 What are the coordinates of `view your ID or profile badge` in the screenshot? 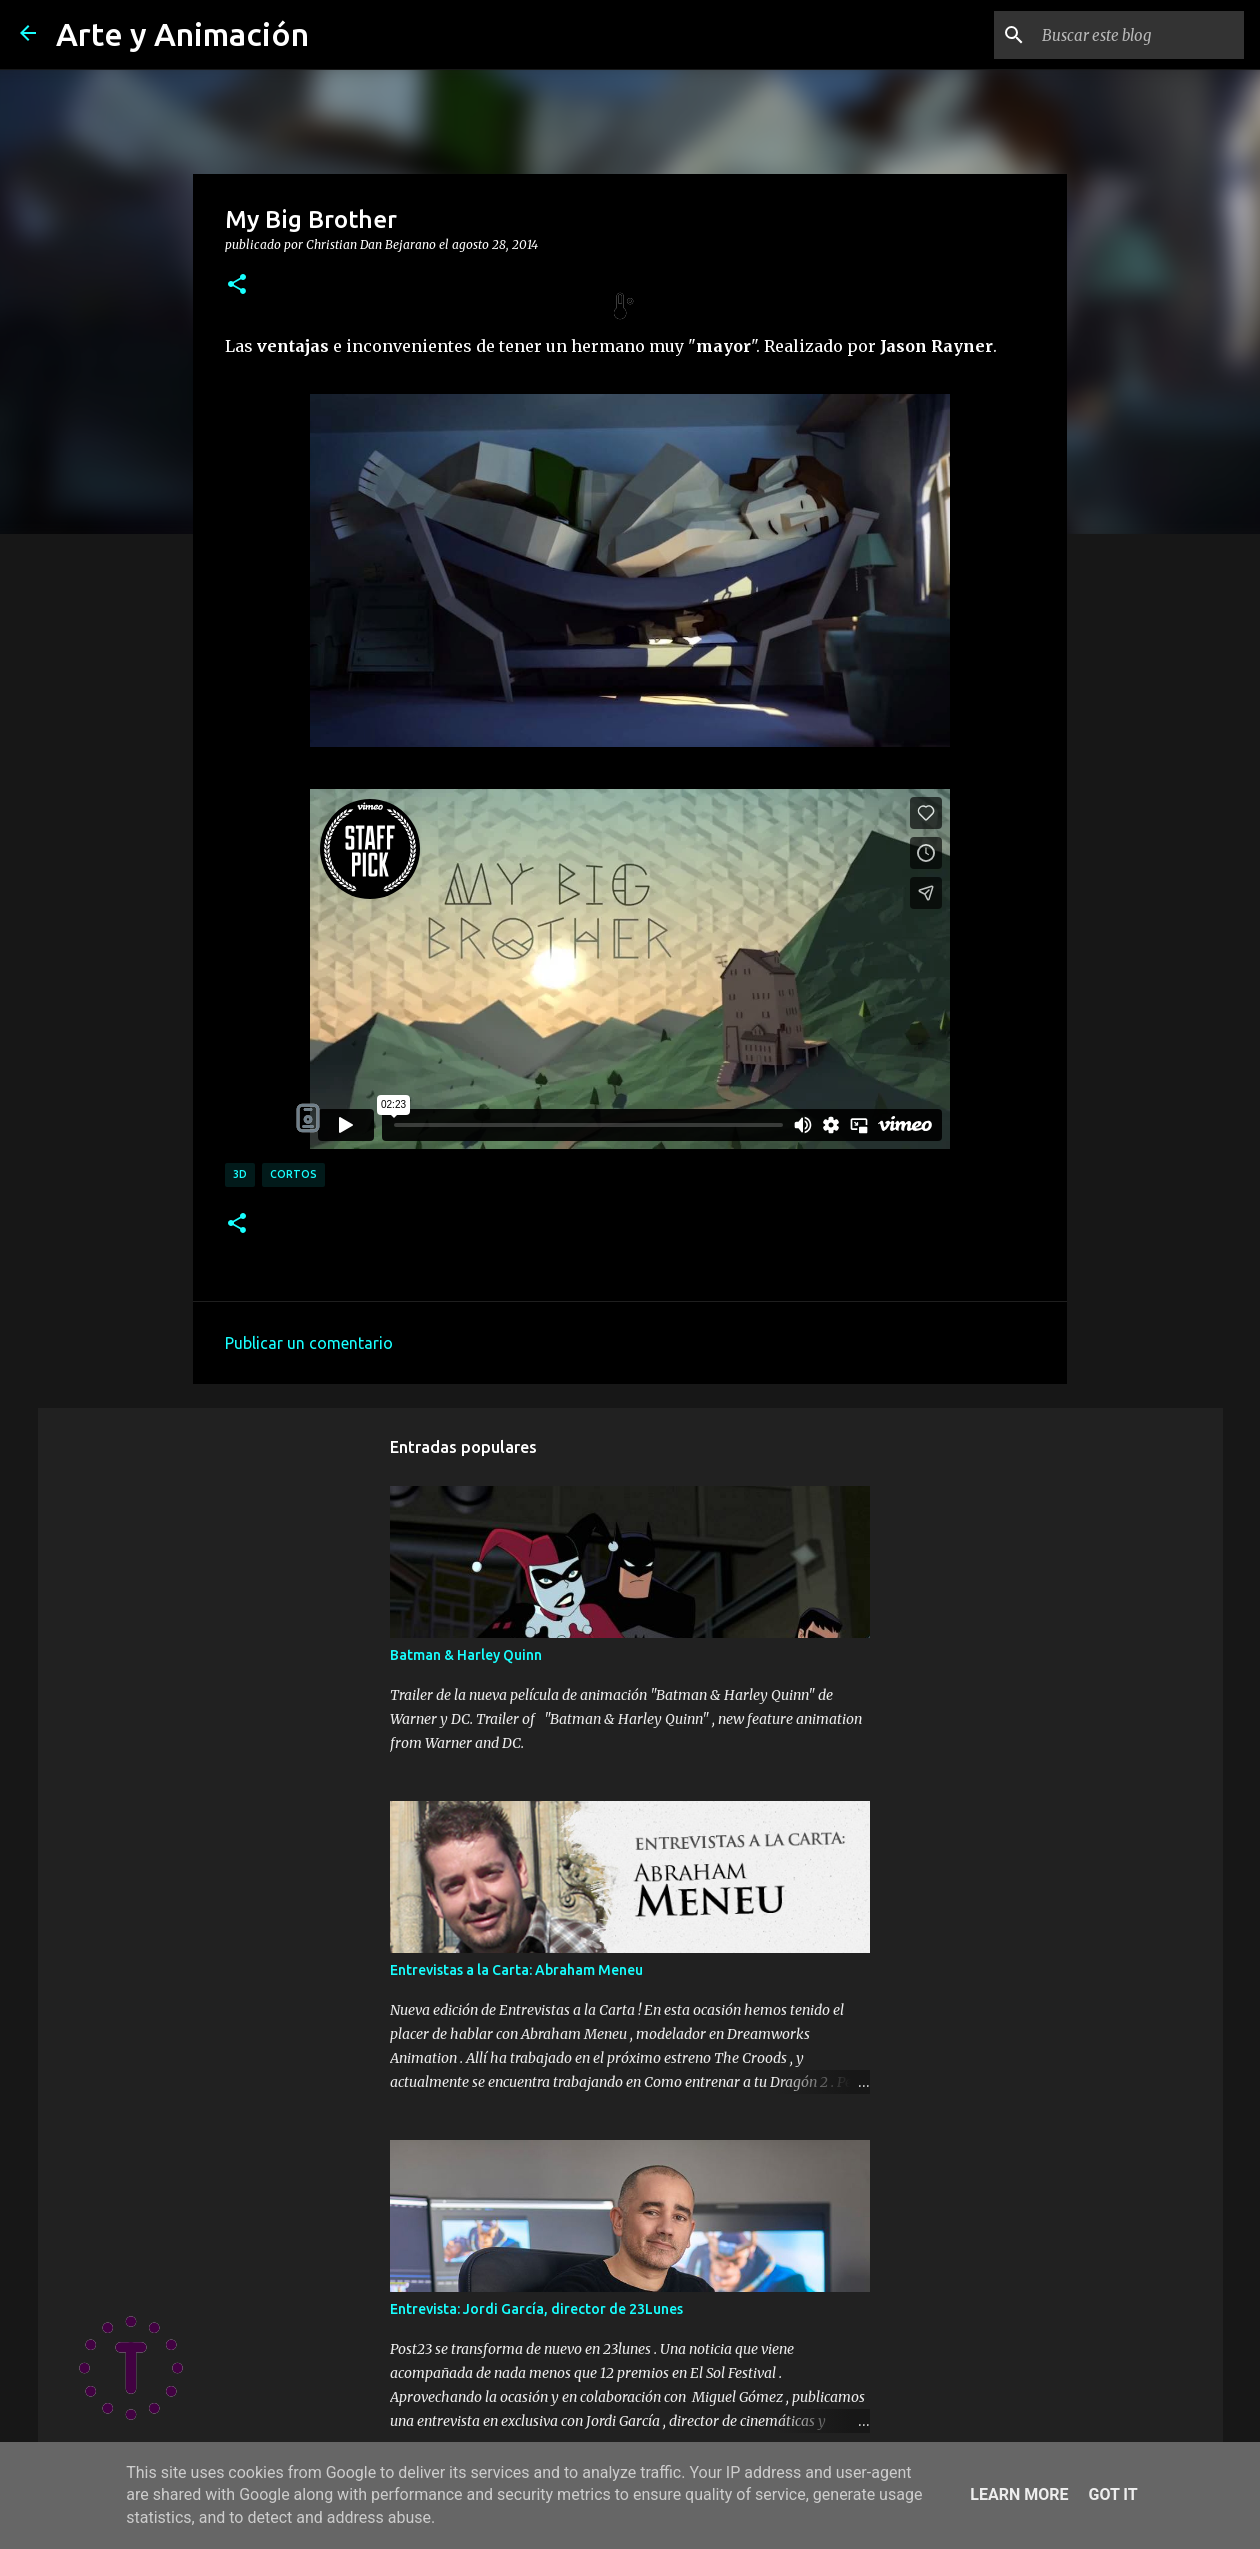 It's located at (308, 1118).